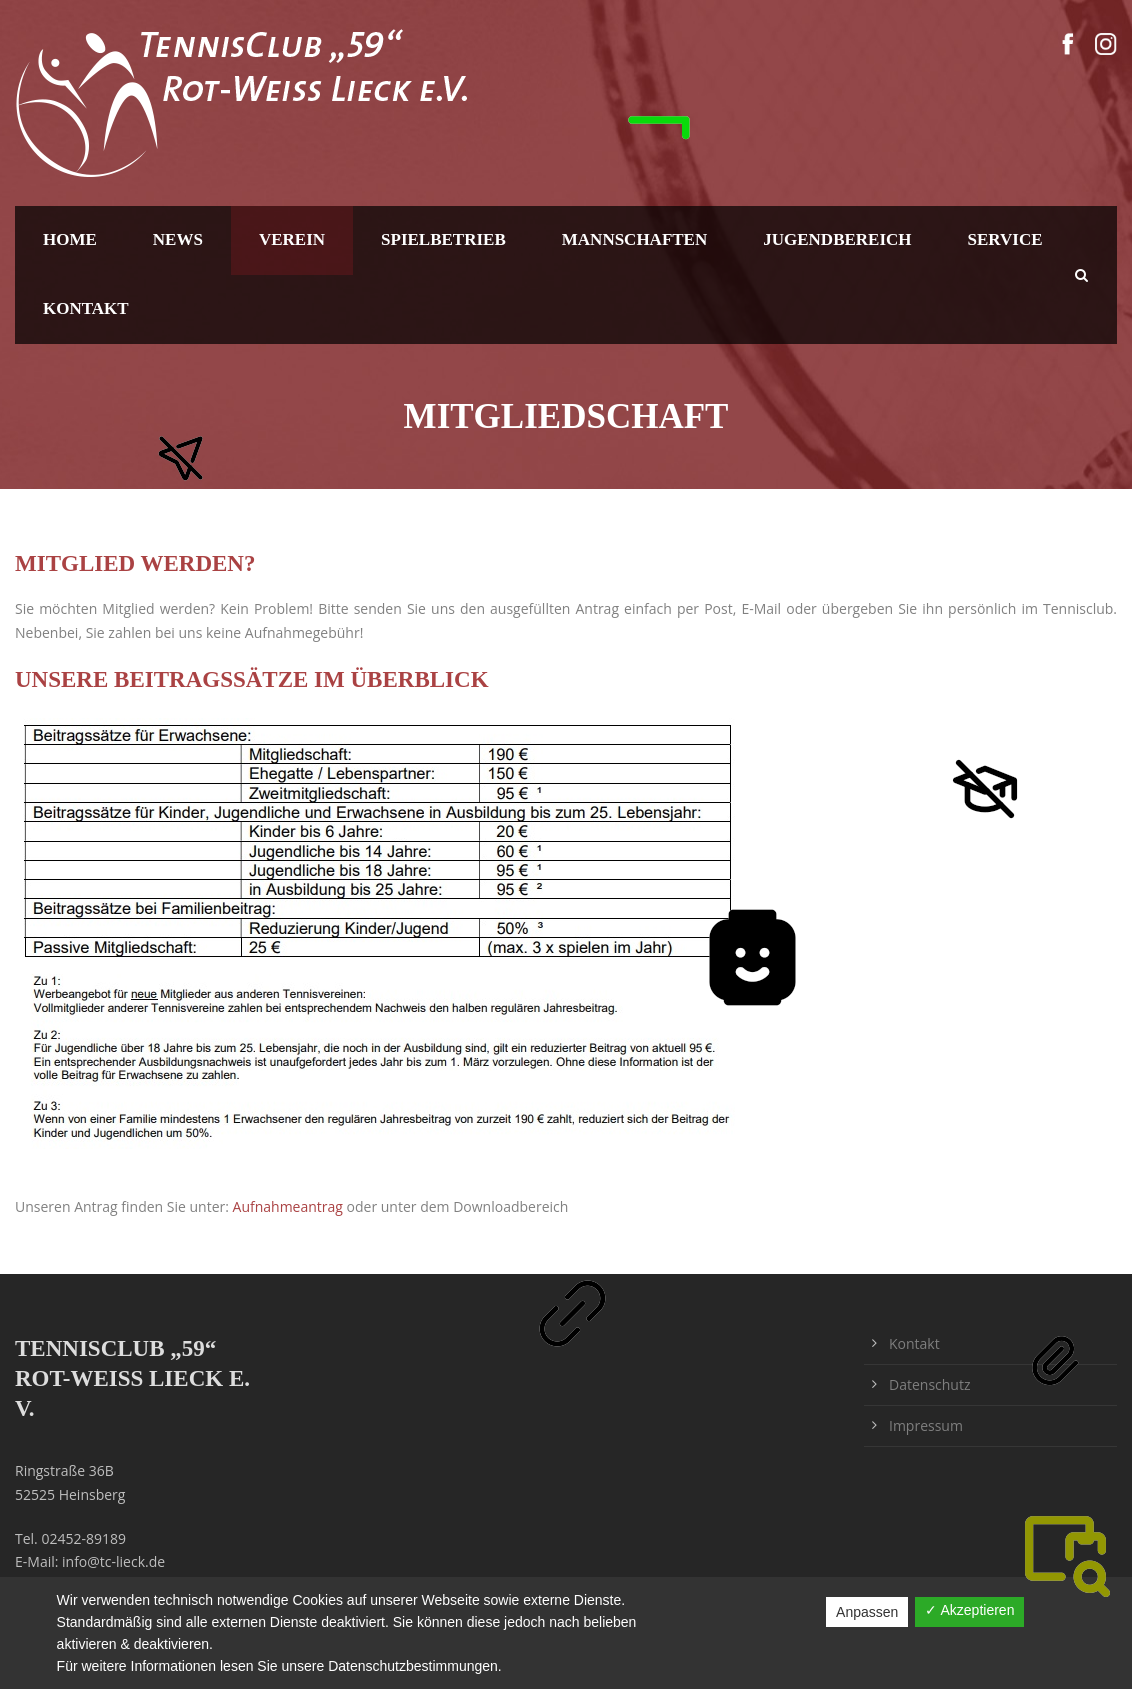 This screenshot has height=1689, width=1132. Describe the element at coordinates (1054, 1360) in the screenshot. I see `attach a file to your message` at that location.